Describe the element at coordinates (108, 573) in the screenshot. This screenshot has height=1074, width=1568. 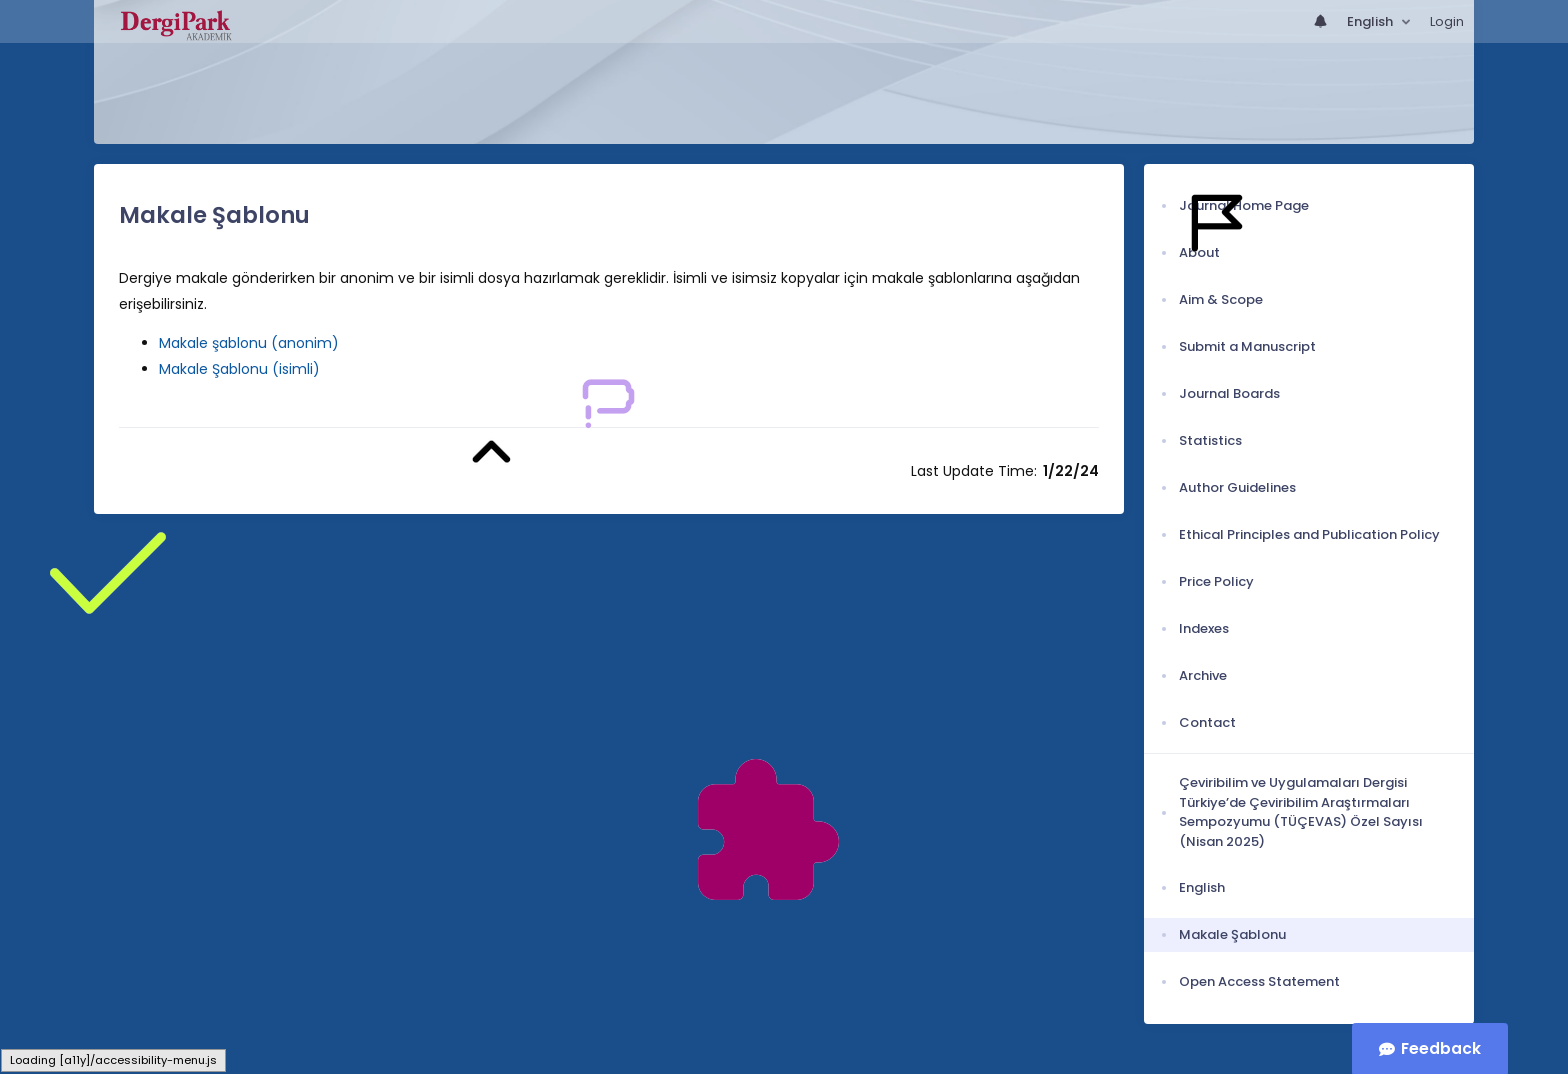
I see `confirm or submit an action` at that location.